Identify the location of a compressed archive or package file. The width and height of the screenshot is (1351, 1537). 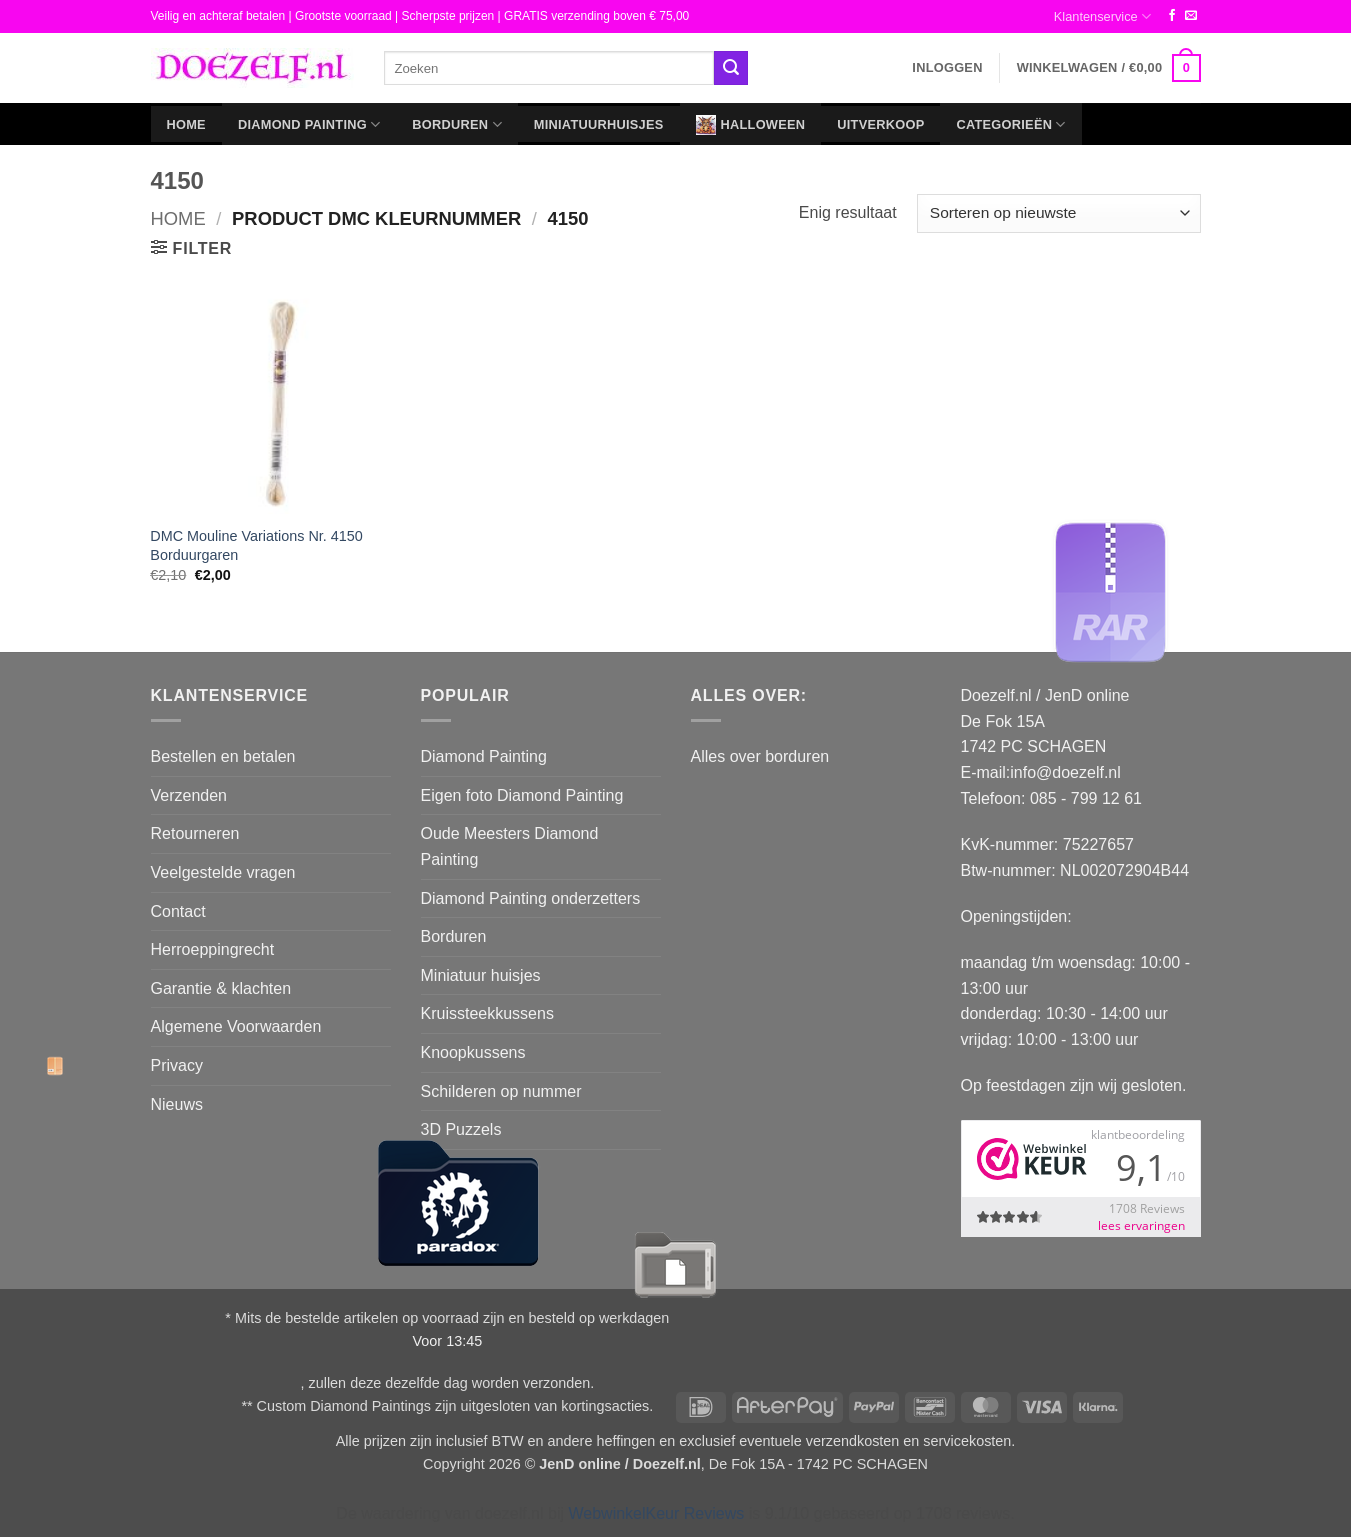
(55, 1066).